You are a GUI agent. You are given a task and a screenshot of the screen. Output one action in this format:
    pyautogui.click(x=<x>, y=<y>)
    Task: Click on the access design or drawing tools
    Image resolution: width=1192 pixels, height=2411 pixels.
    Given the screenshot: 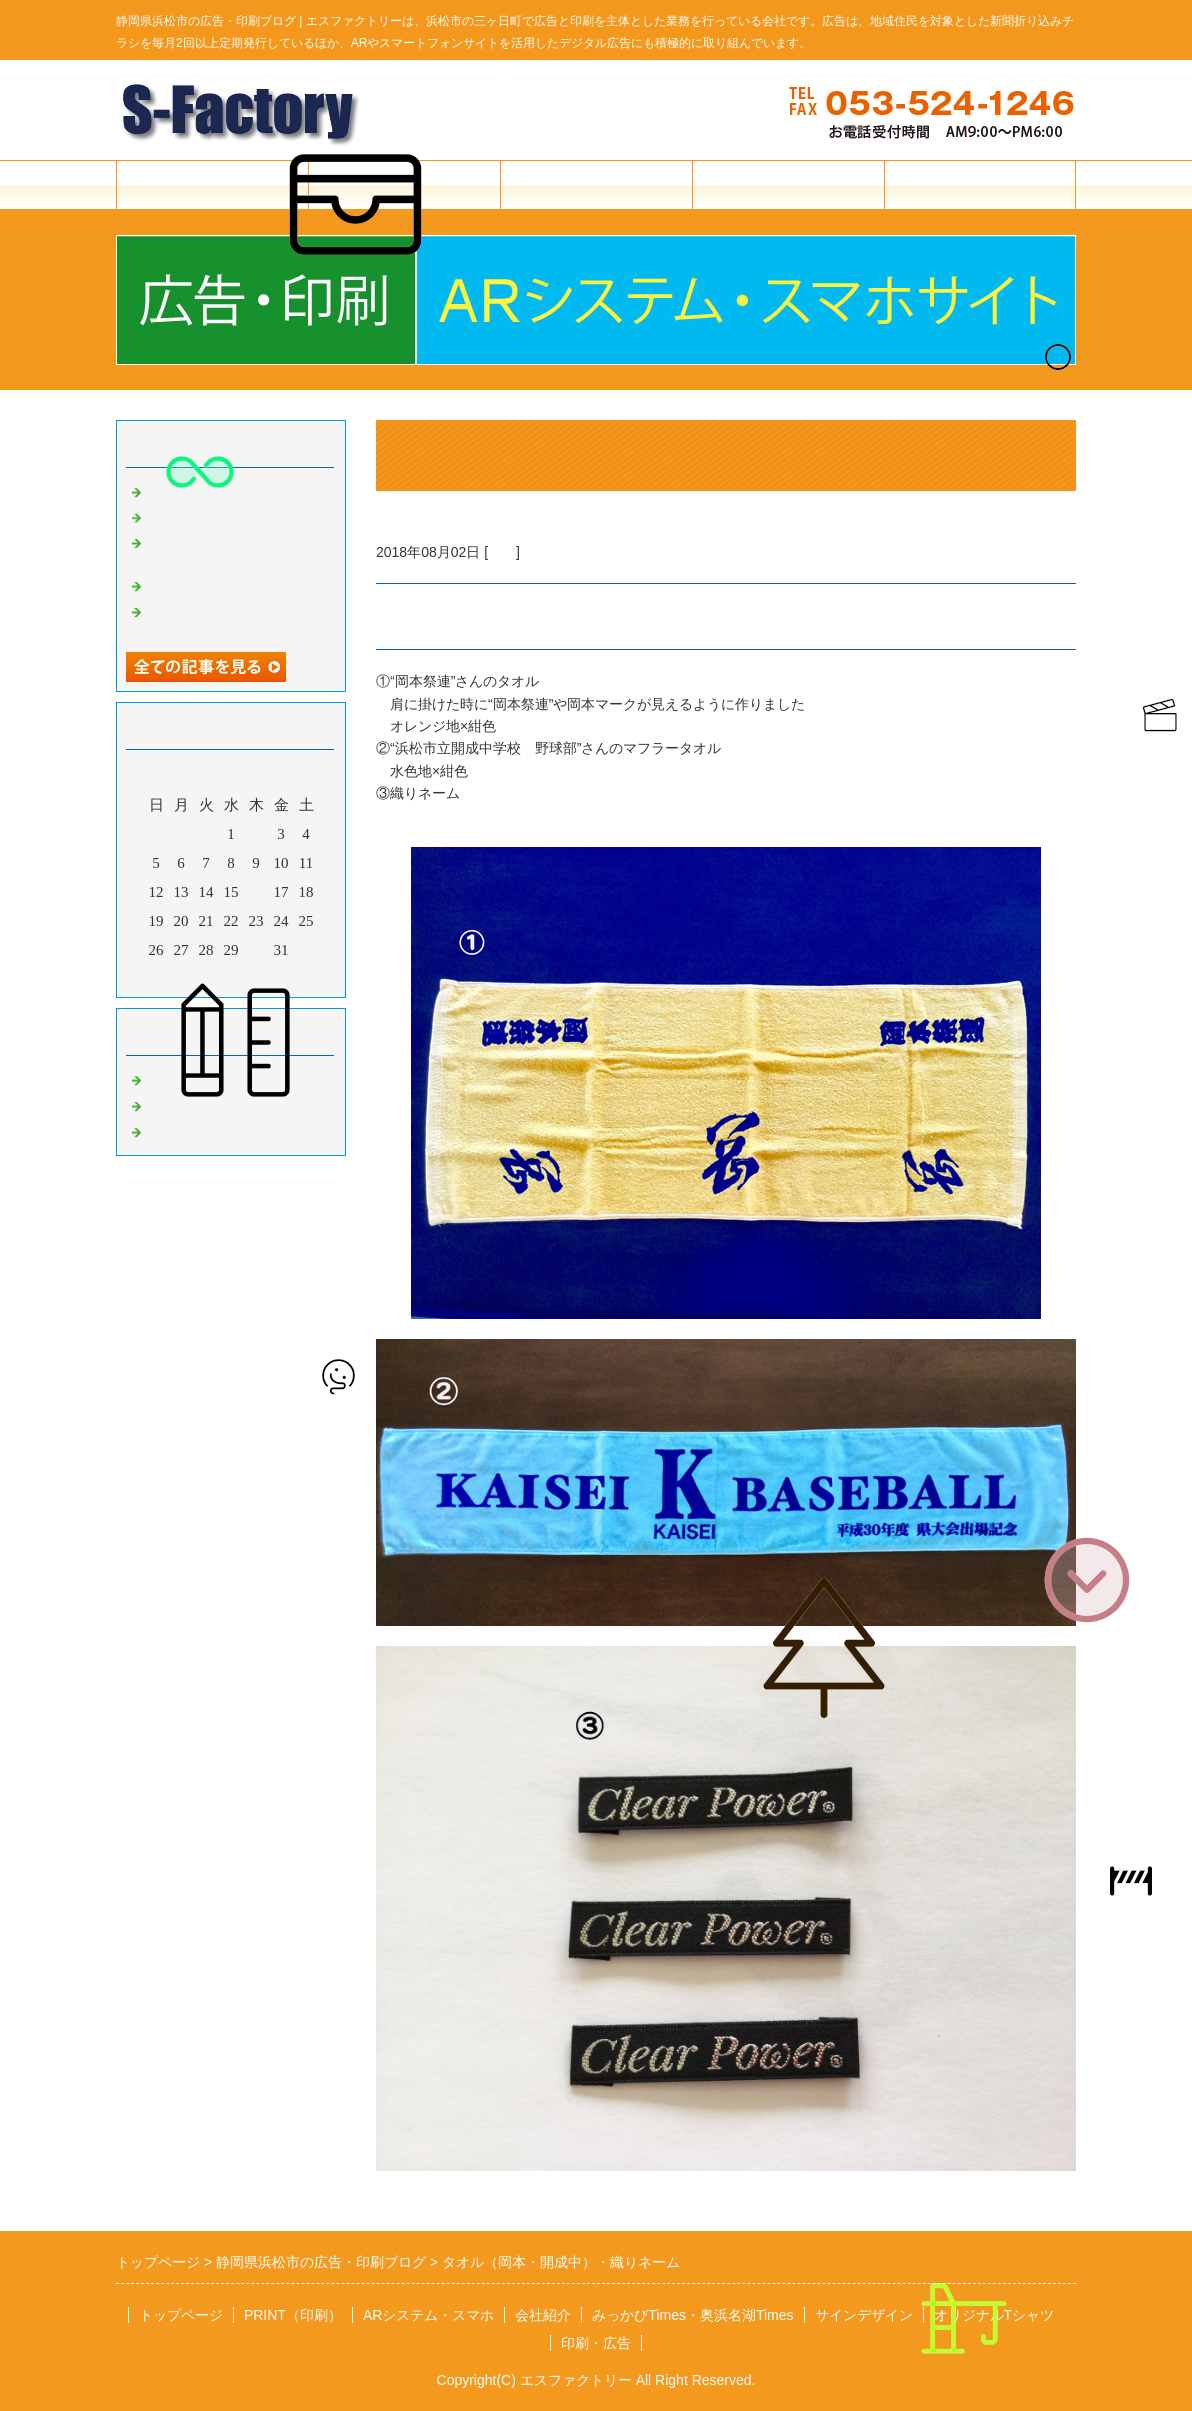 What is the action you would take?
    pyautogui.click(x=235, y=1042)
    